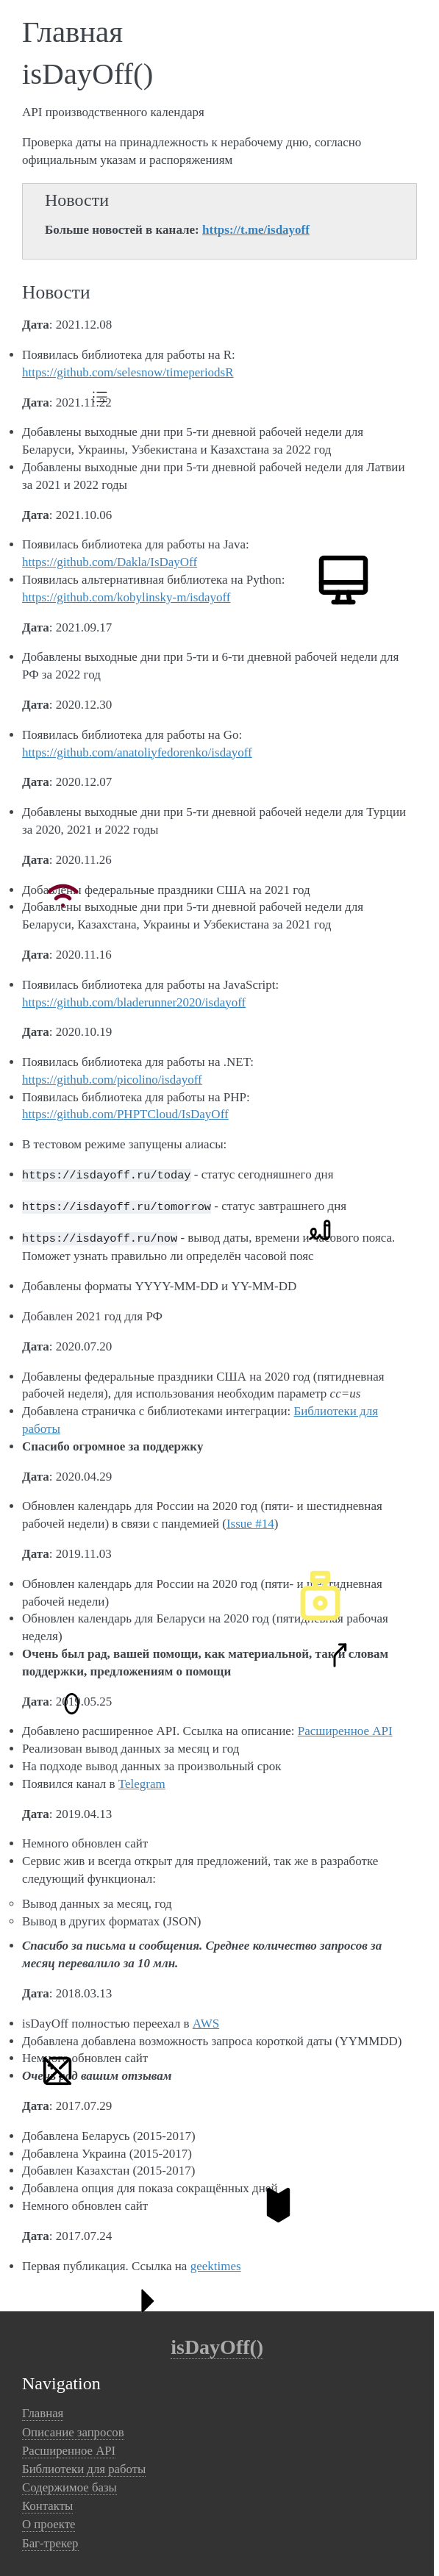 The width and height of the screenshot is (439, 2576). Describe the element at coordinates (278, 2205) in the screenshot. I see `indicates verified or certified status` at that location.